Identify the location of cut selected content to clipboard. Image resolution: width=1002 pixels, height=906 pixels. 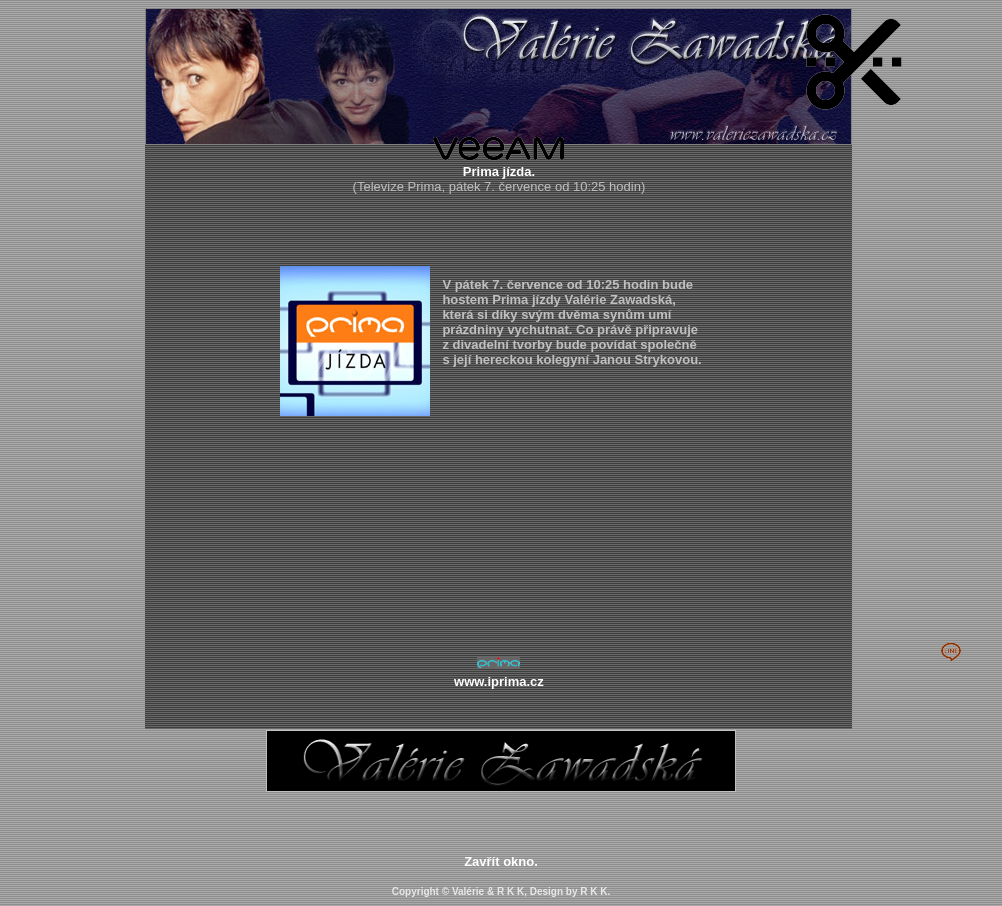
(854, 62).